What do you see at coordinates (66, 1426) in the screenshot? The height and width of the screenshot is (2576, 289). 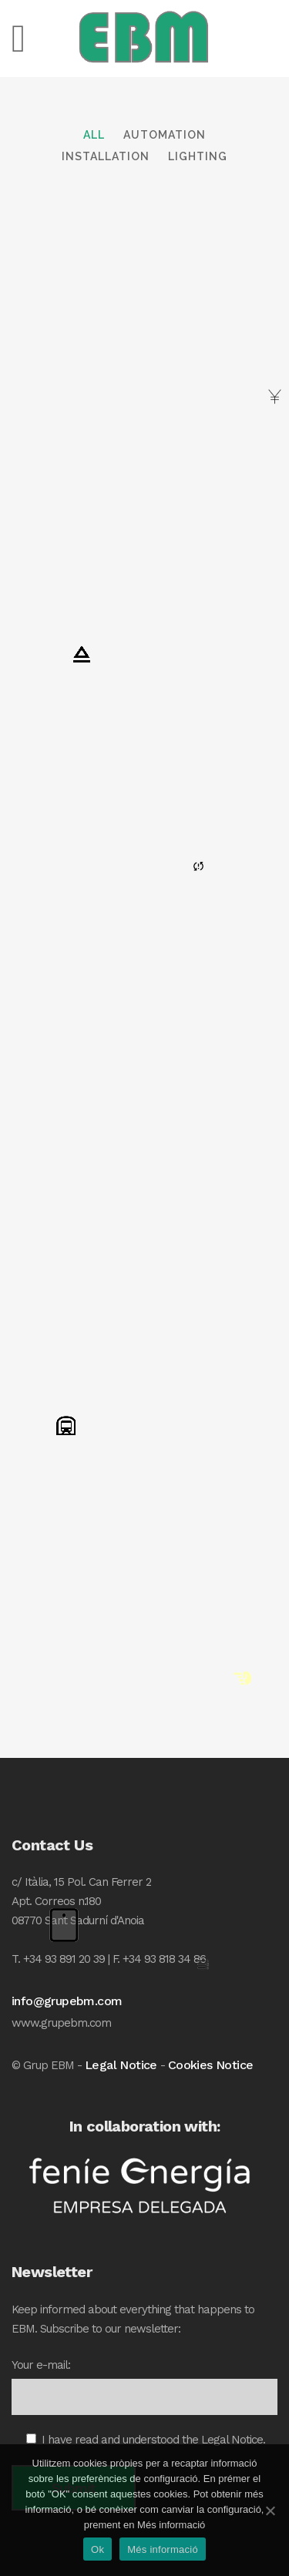 I see `view subway or metro transit options` at bounding box center [66, 1426].